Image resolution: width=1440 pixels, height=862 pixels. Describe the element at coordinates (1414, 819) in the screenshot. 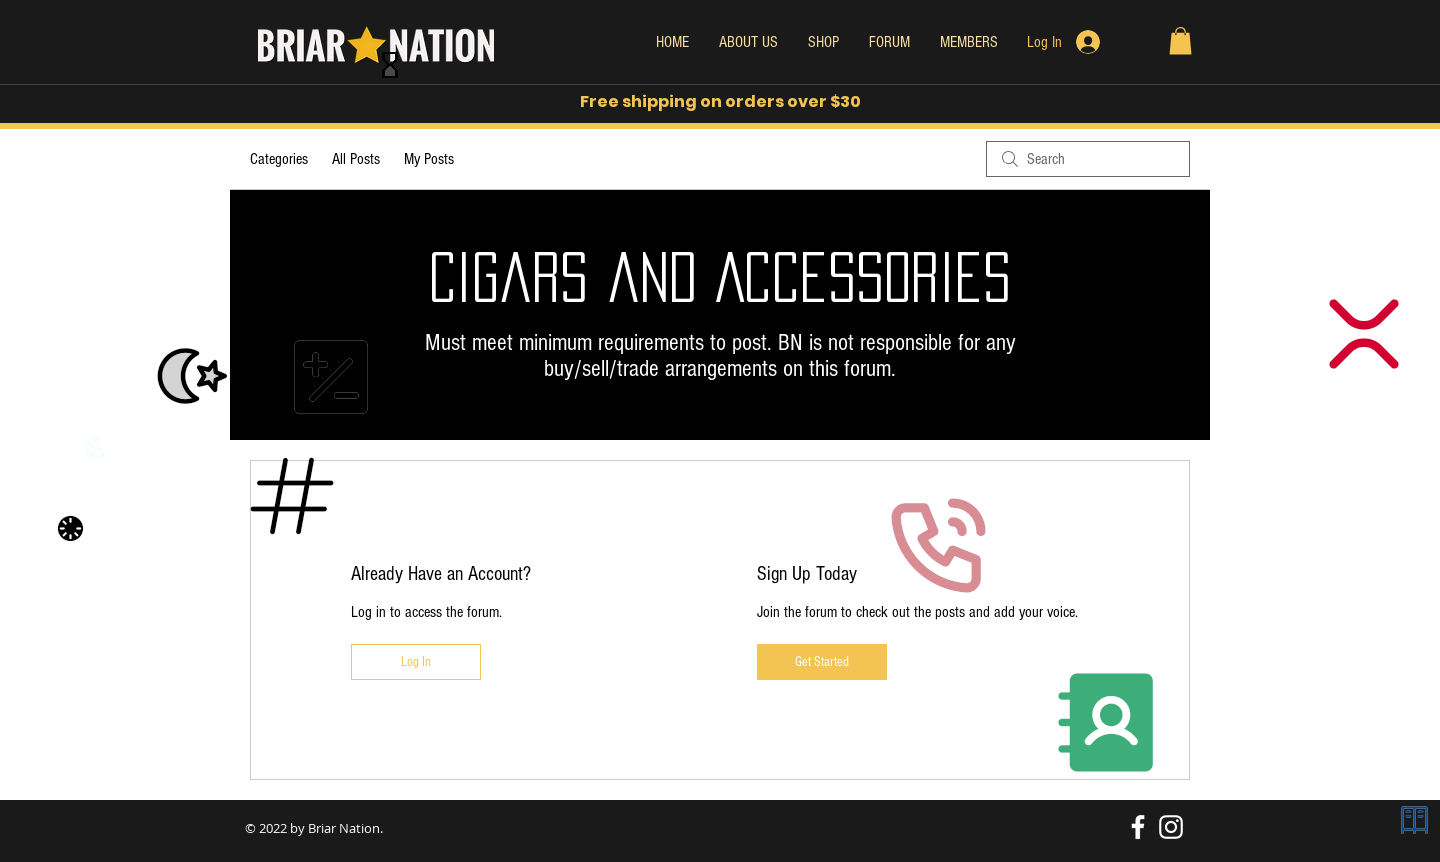

I see `access storage lockers` at that location.